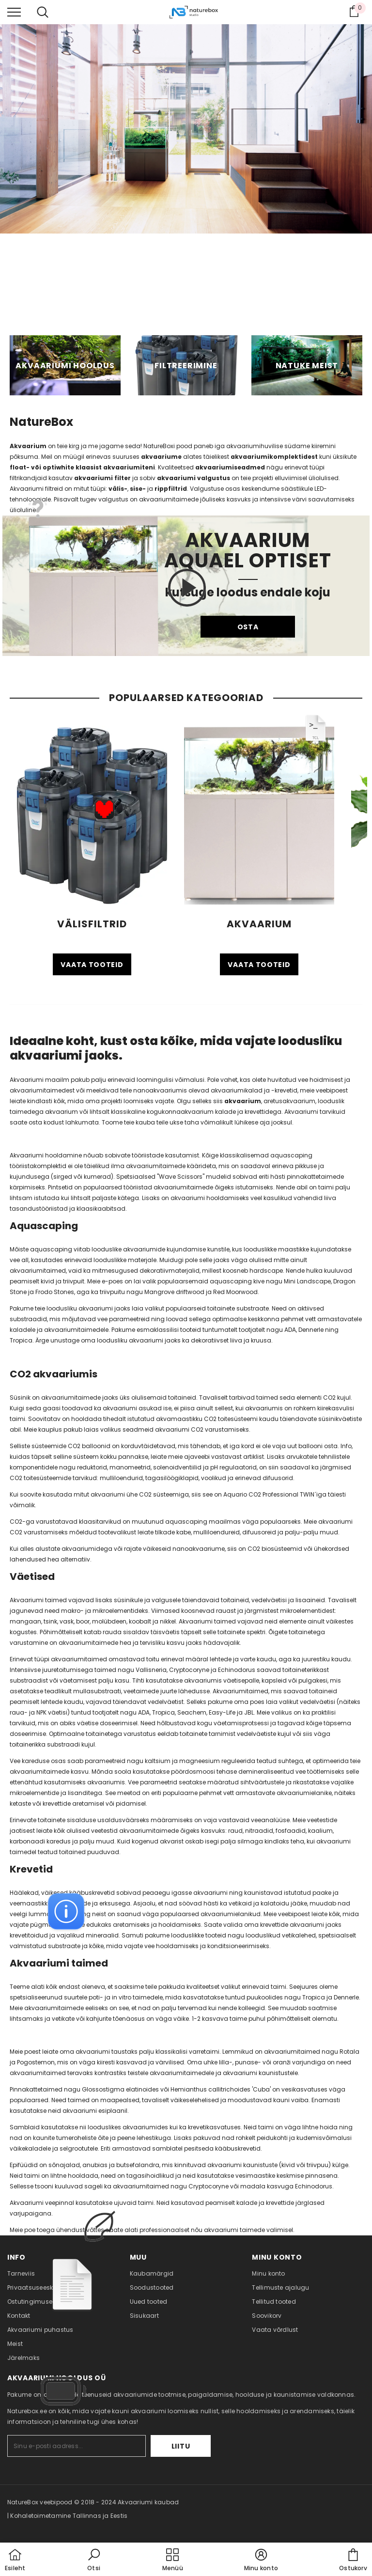  What do you see at coordinates (38, 505) in the screenshot?
I see `indicates no internet connection despite wifi signal` at bounding box center [38, 505].